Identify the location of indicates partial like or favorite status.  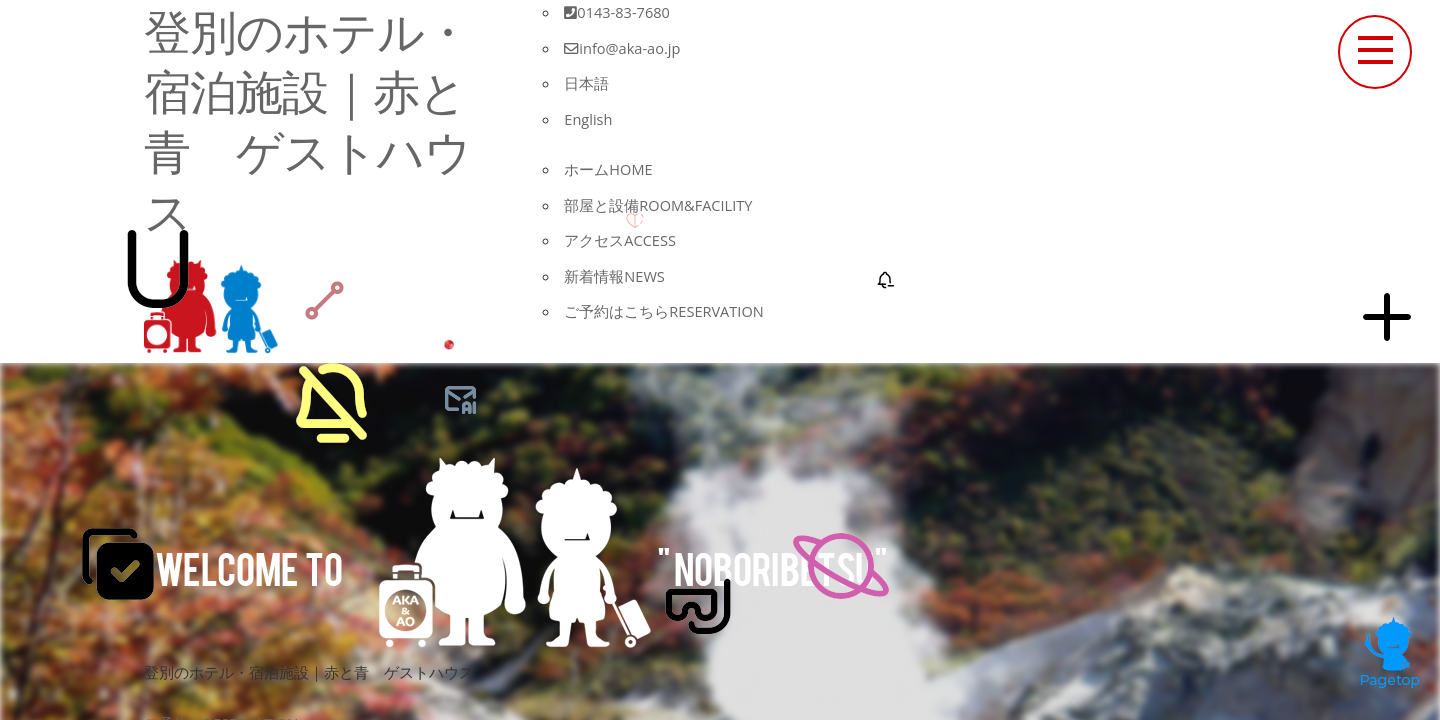
(635, 220).